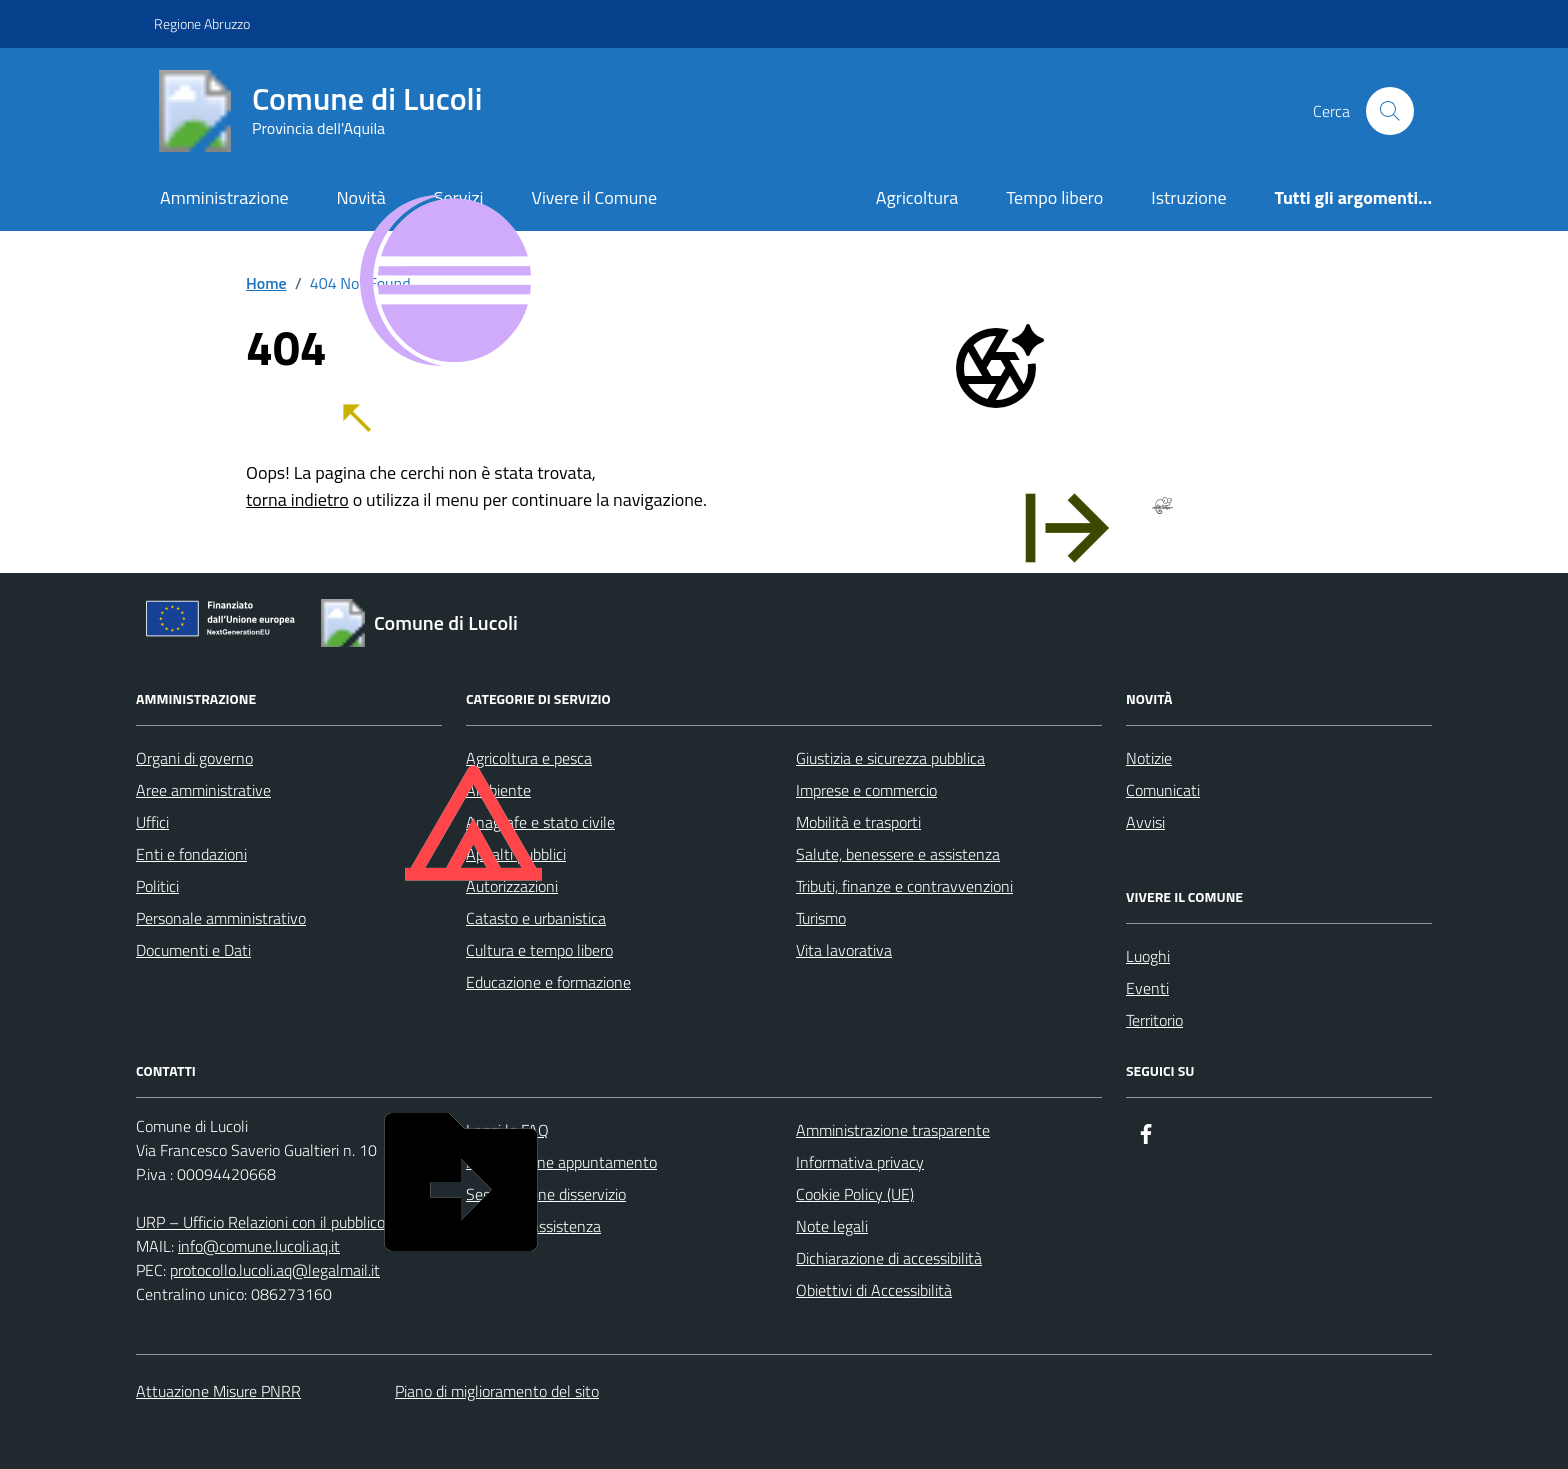 Image resolution: width=1568 pixels, height=1469 pixels. What do you see at coordinates (356, 417) in the screenshot?
I see `navigate back and up in hierarchy` at bounding box center [356, 417].